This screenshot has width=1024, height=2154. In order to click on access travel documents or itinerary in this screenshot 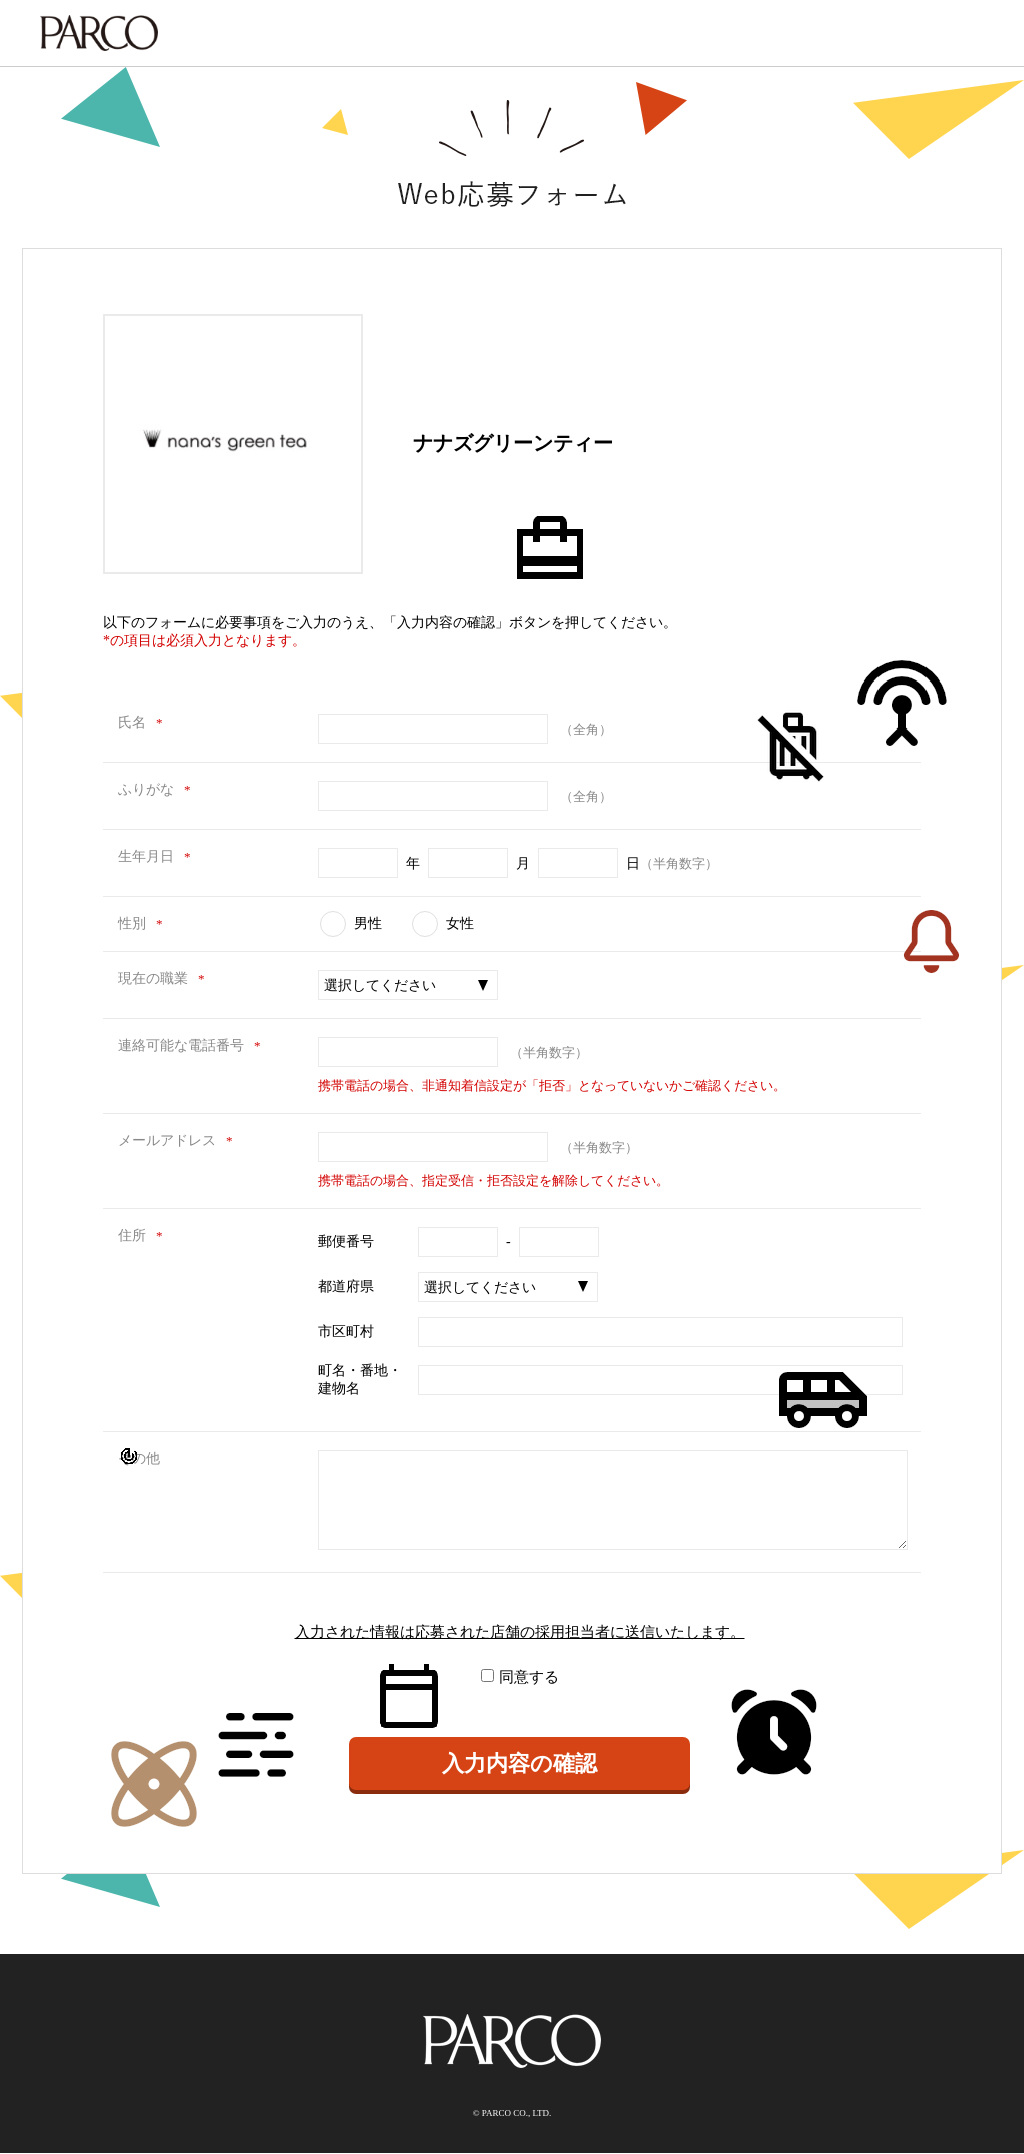, I will do `click(550, 549)`.